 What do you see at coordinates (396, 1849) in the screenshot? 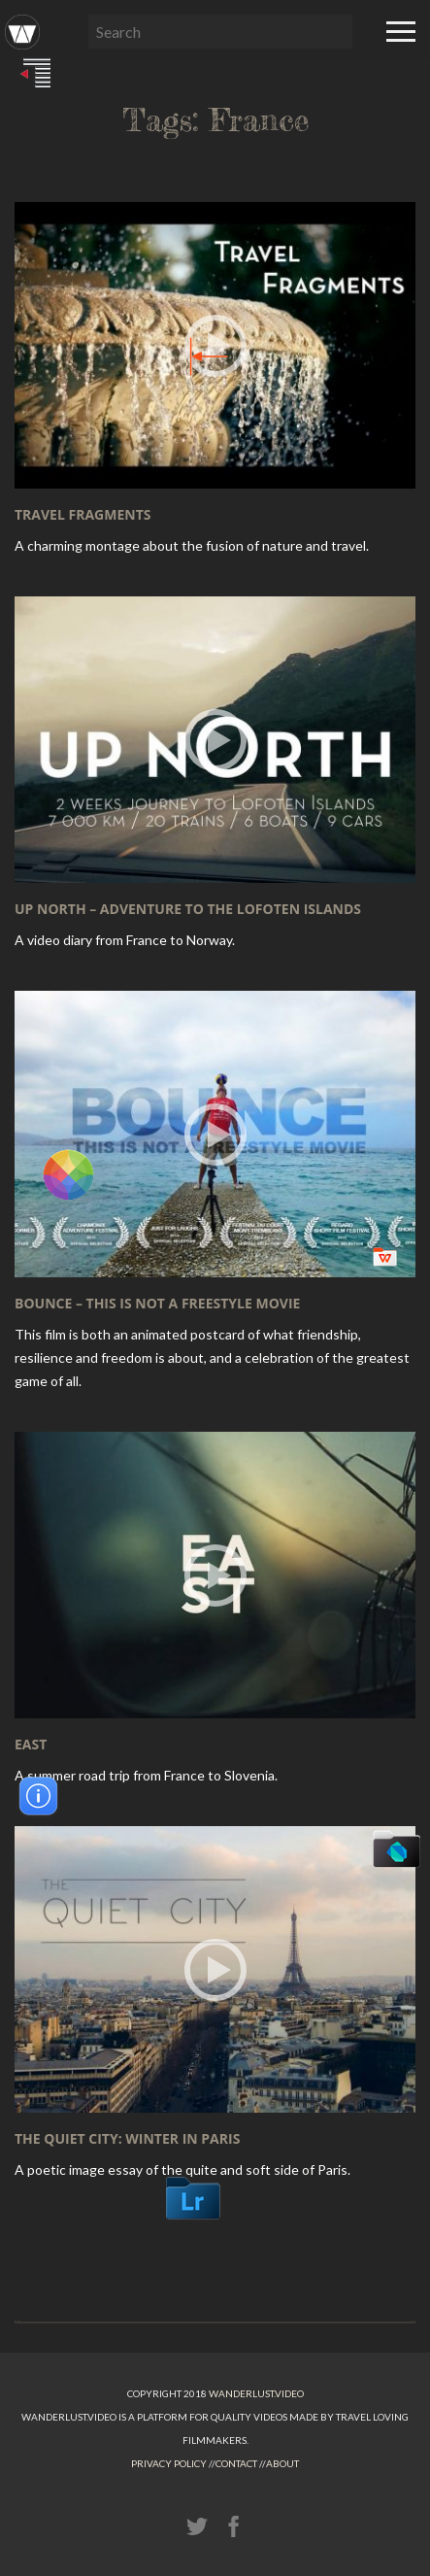
I see `open dart project folder` at bounding box center [396, 1849].